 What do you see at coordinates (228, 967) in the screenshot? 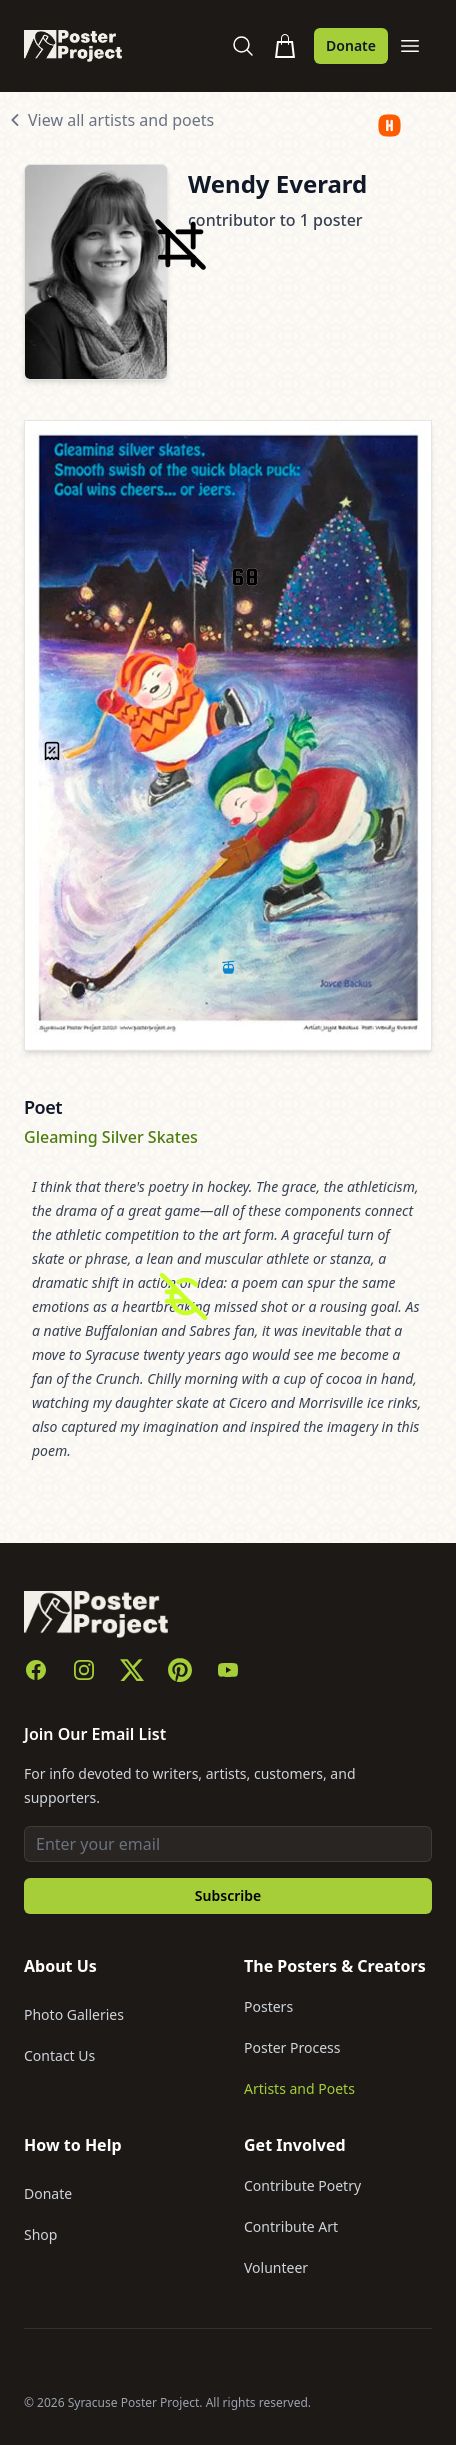
I see `access ski lift or cable car information` at bounding box center [228, 967].